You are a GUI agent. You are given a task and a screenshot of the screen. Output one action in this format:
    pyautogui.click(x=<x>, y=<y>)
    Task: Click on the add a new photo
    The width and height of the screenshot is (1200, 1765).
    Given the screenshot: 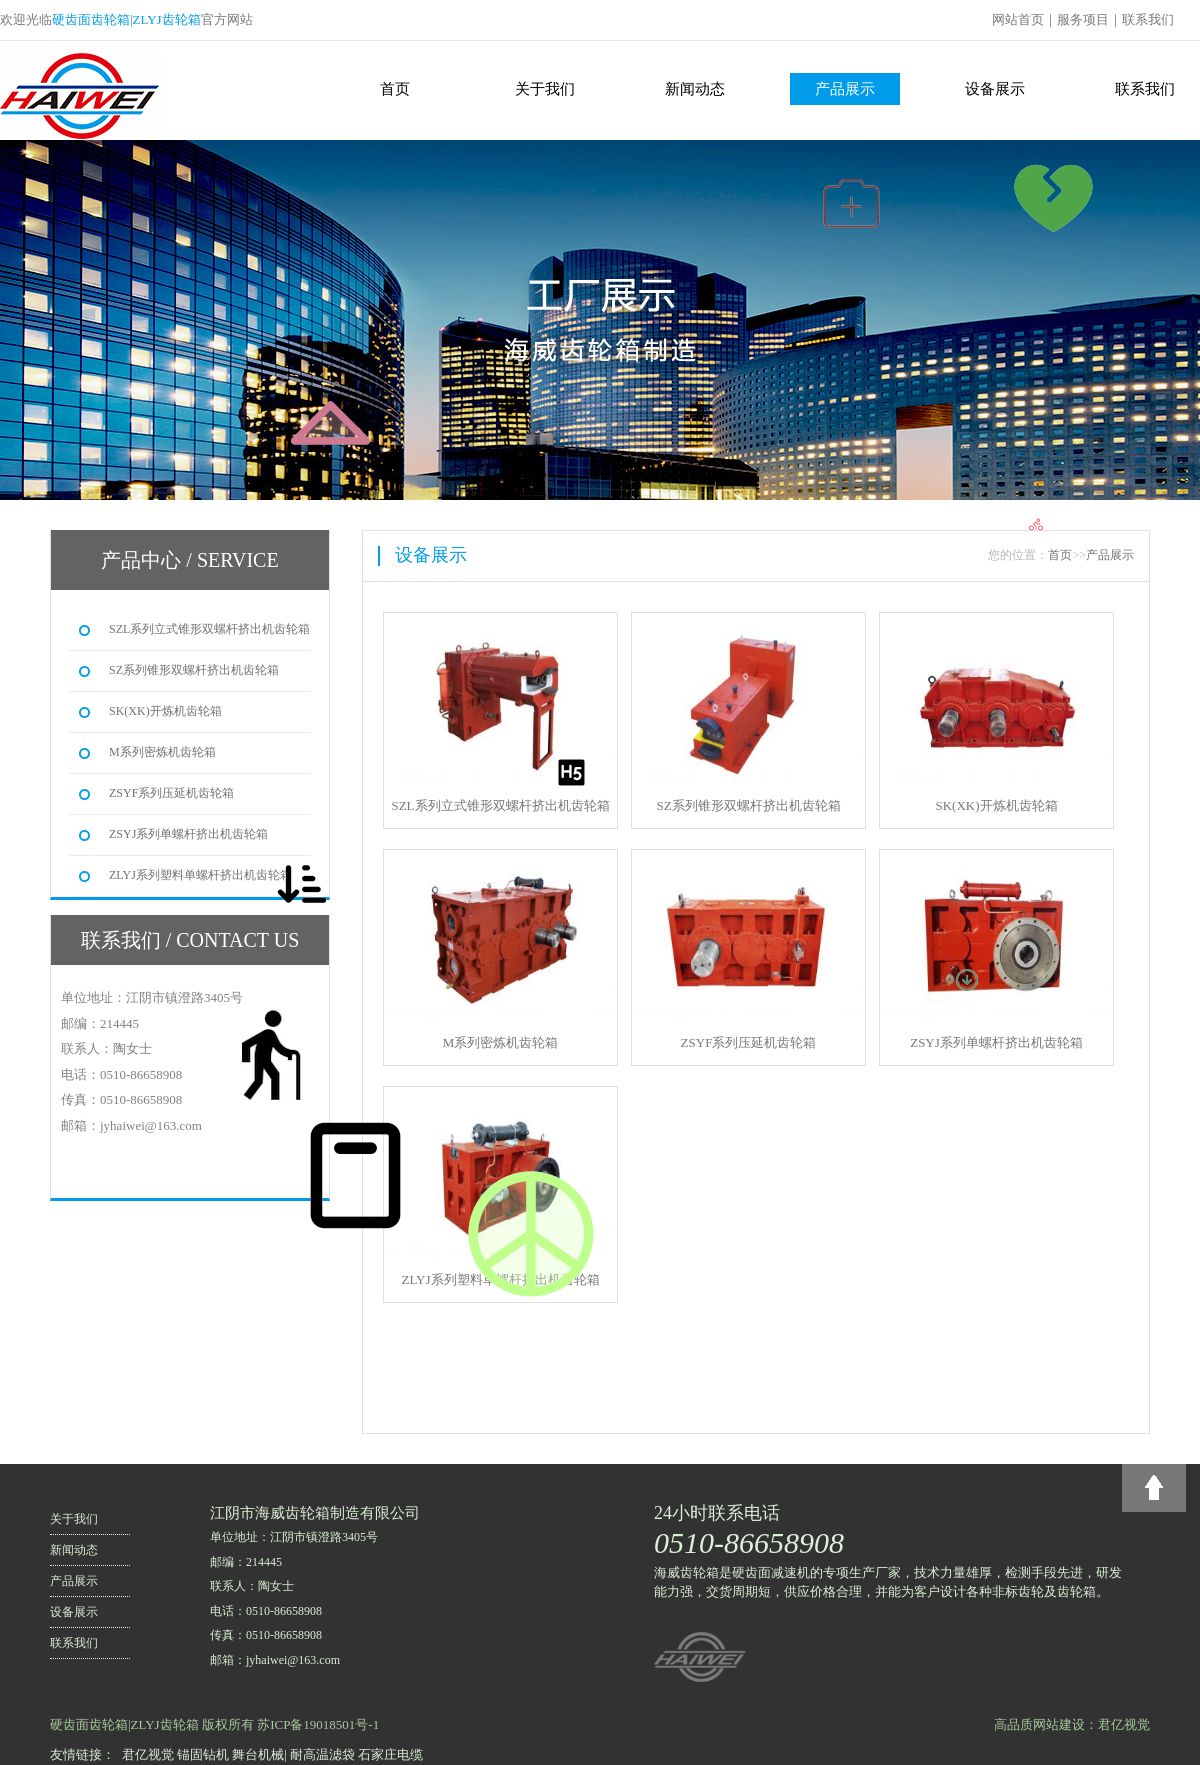 What is the action you would take?
    pyautogui.click(x=851, y=204)
    